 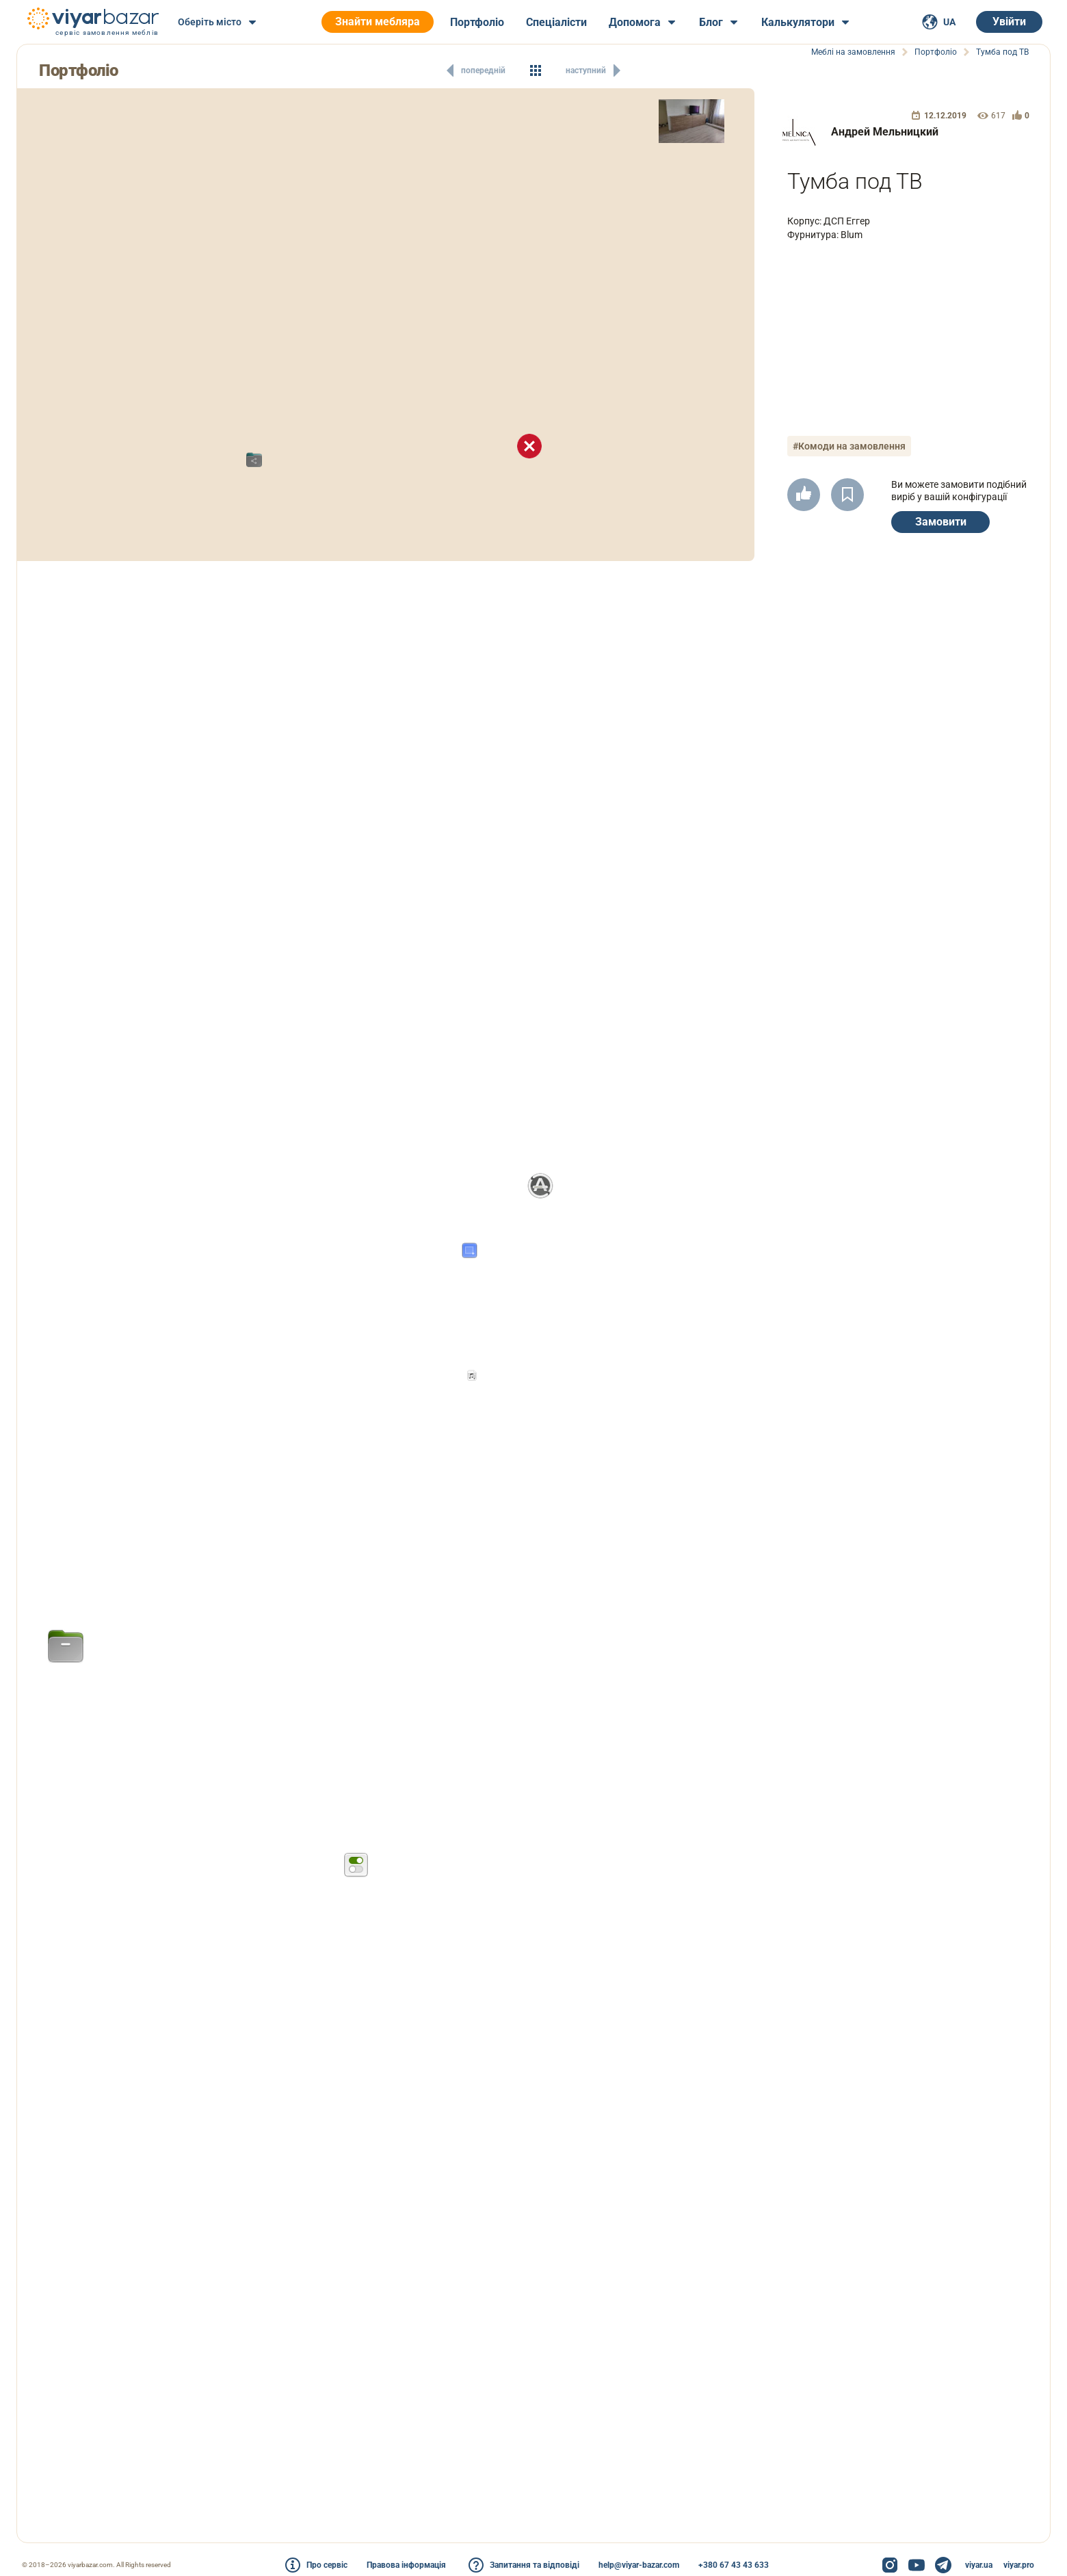 What do you see at coordinates (529, 446) in the screenshot?
I see `cancel or close a dialog` at bounding box center [529, 446].